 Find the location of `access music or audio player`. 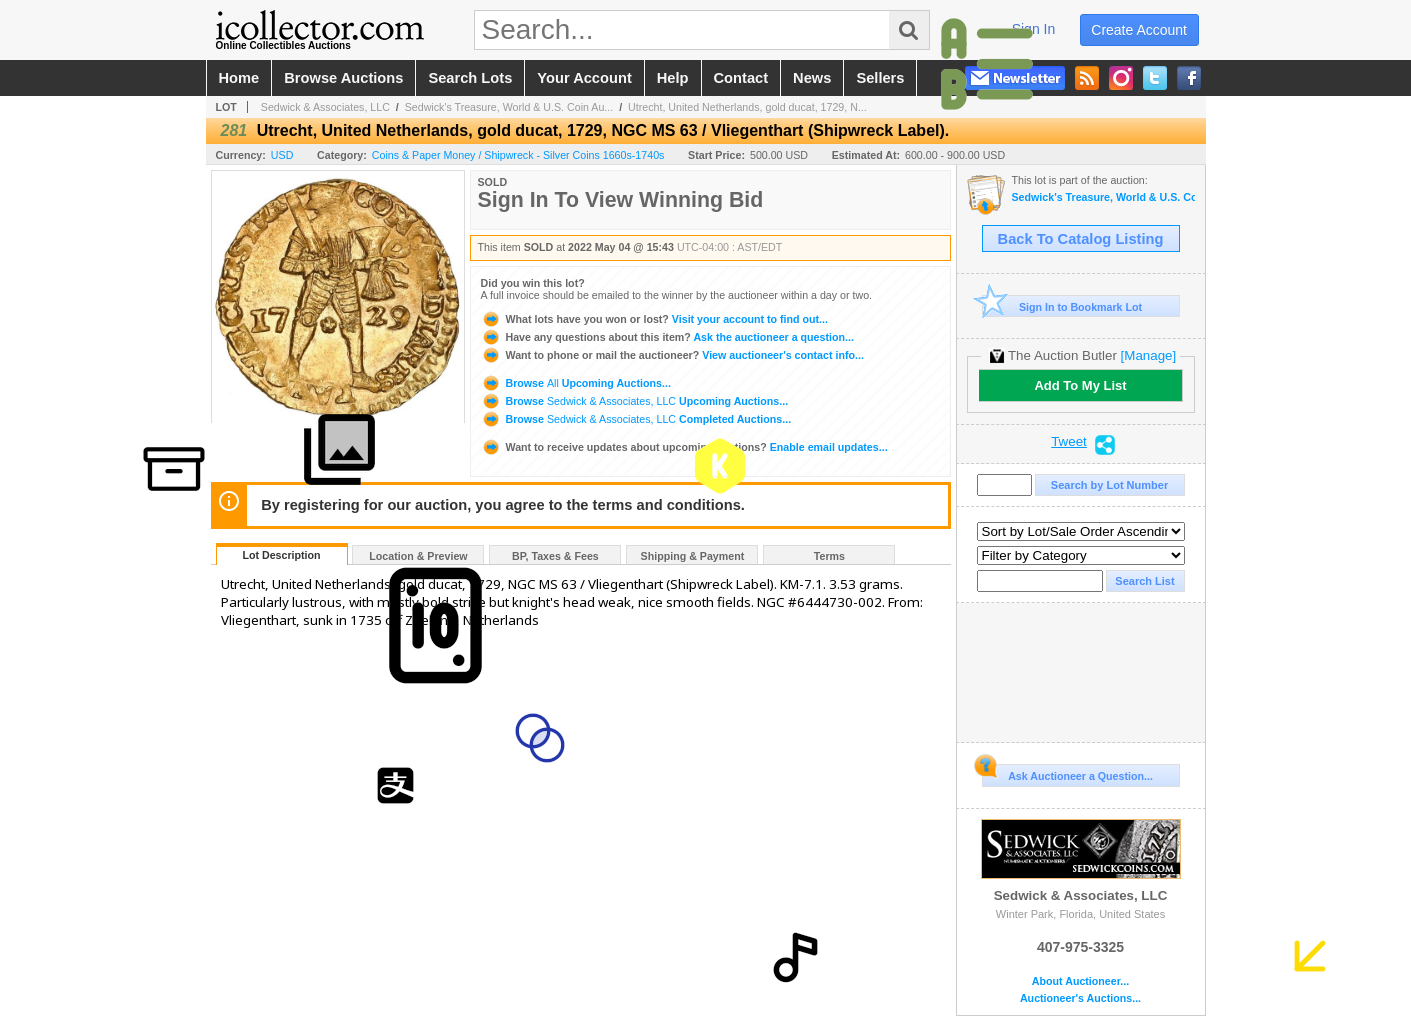

access music or audio player is located at coordinates (795, 956).